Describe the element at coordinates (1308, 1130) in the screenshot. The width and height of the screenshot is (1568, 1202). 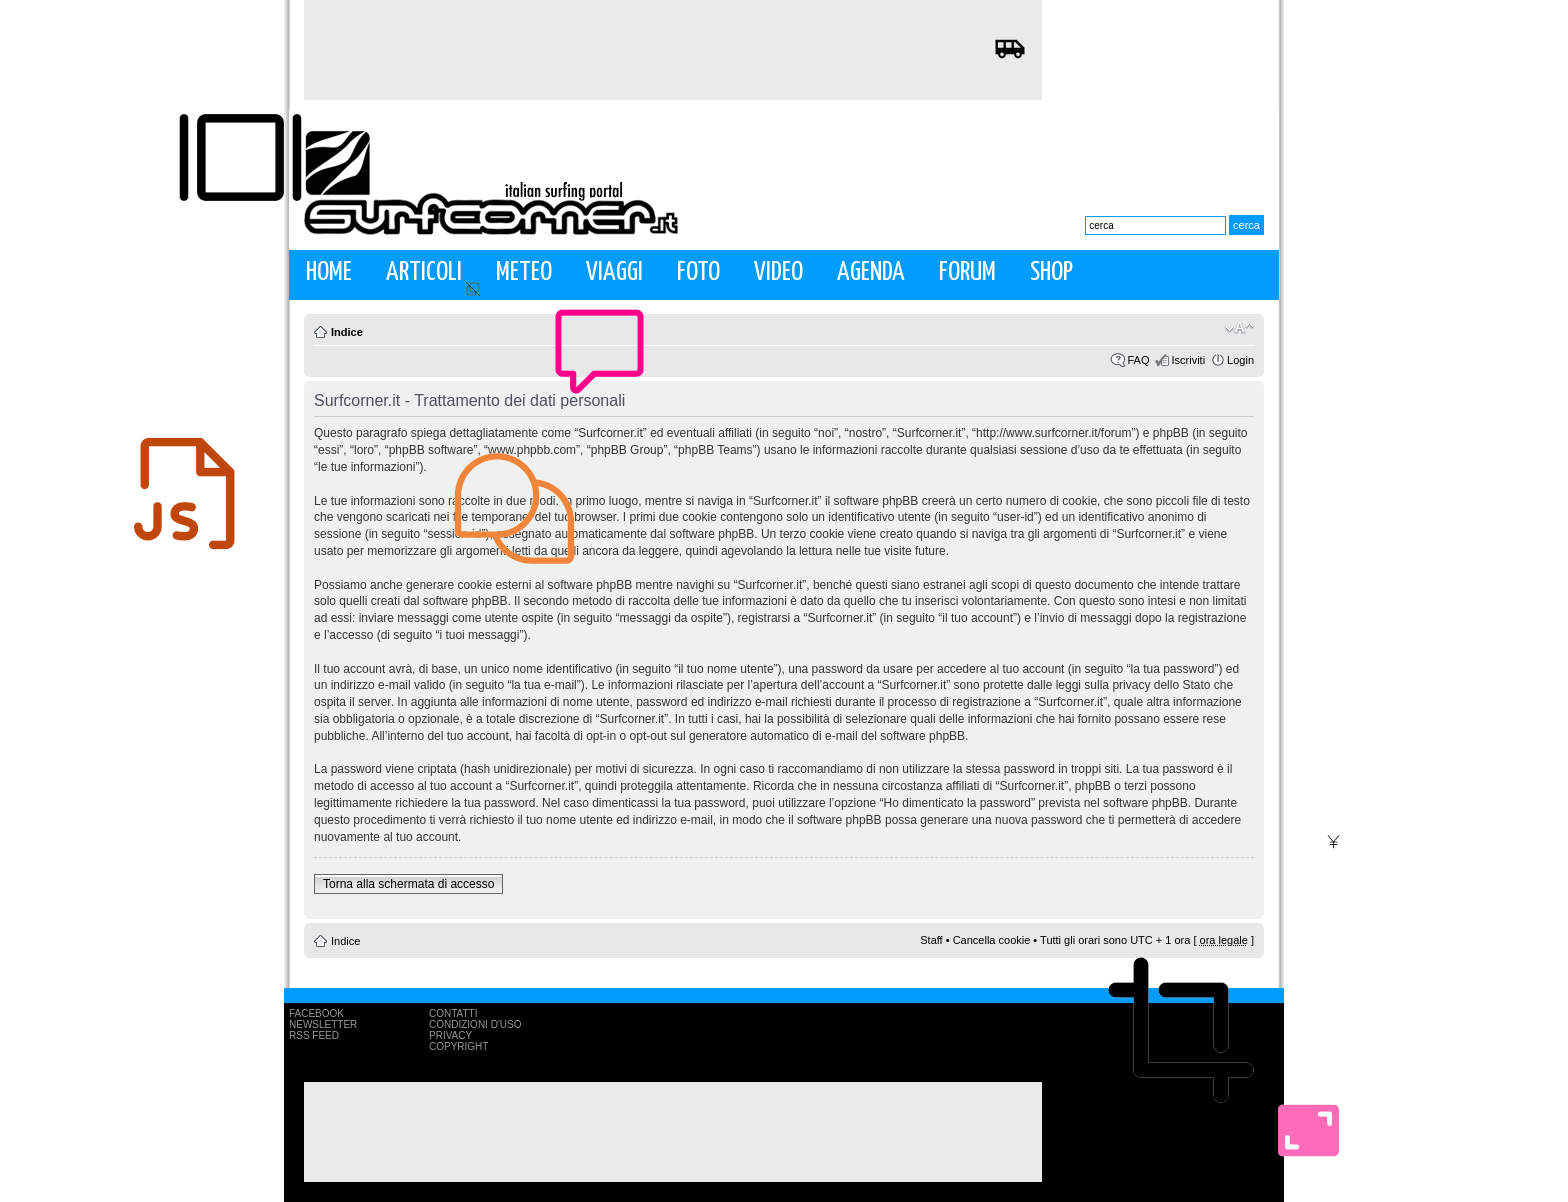
I see `enter fullscreen mode` at that location.